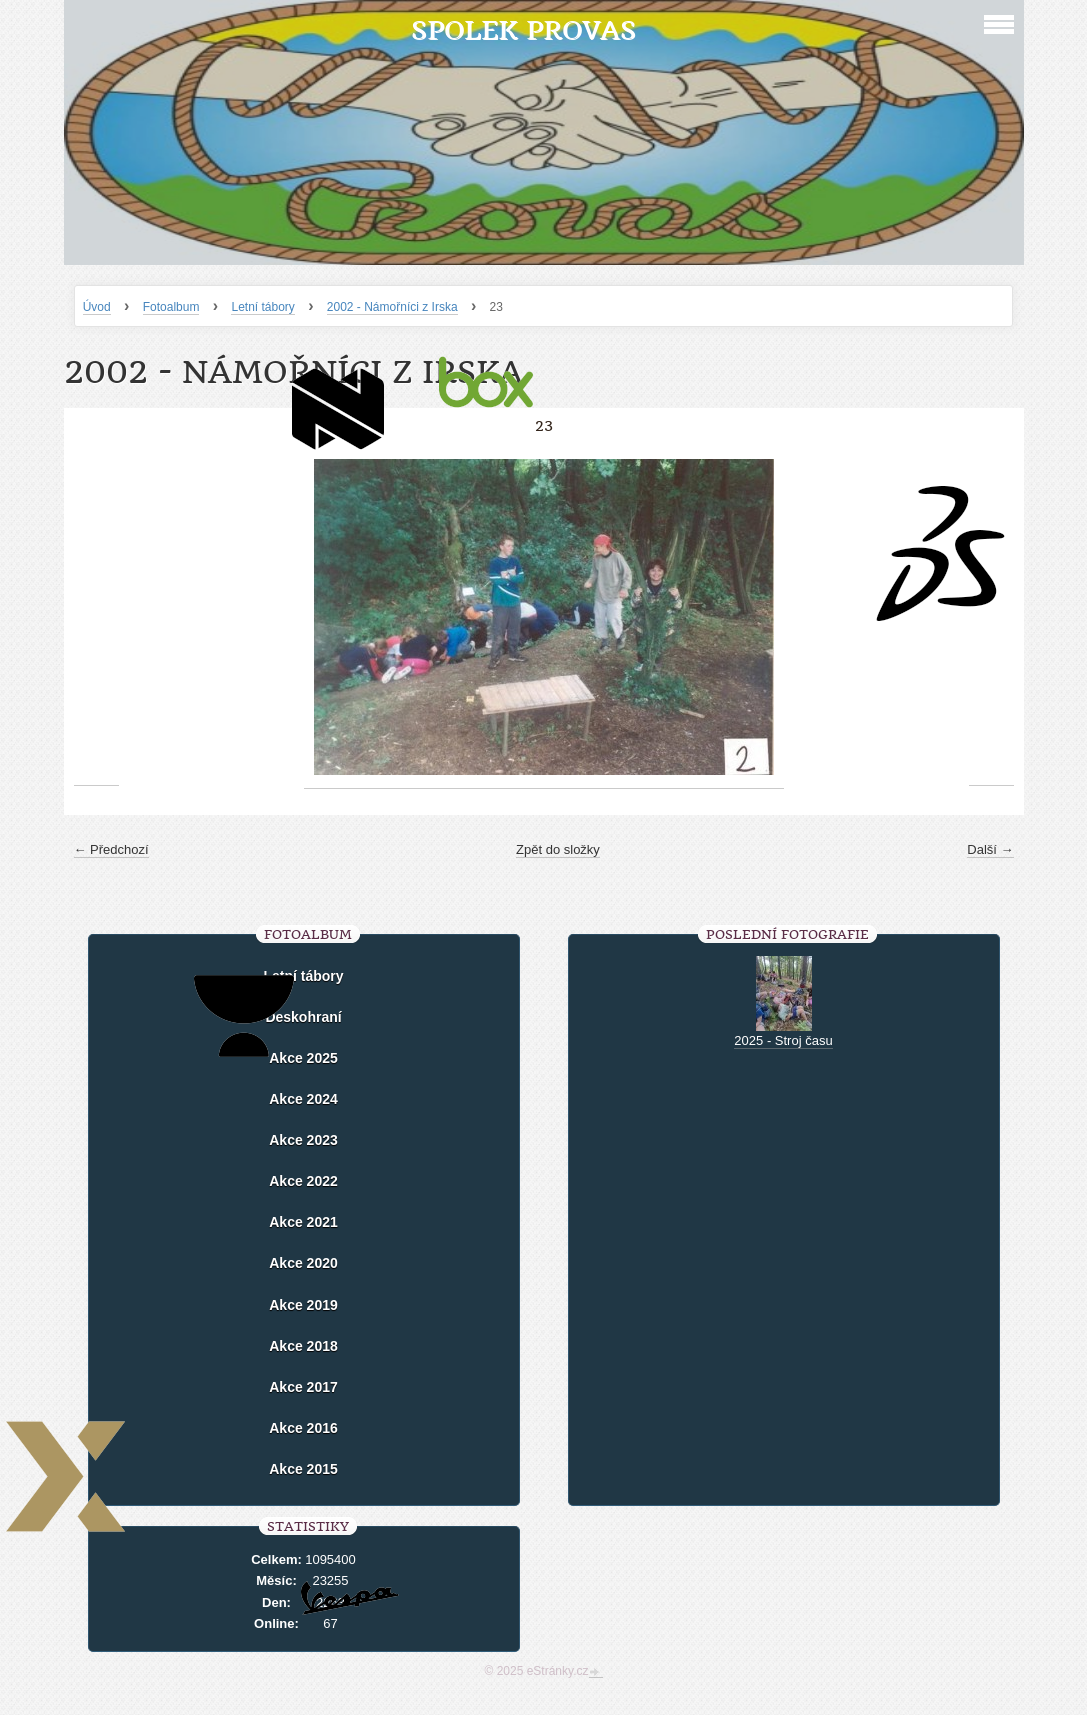 This screenshot has width=1087, height=1715. I want to click on nordic semiconductor company logo, so click(338, 409).